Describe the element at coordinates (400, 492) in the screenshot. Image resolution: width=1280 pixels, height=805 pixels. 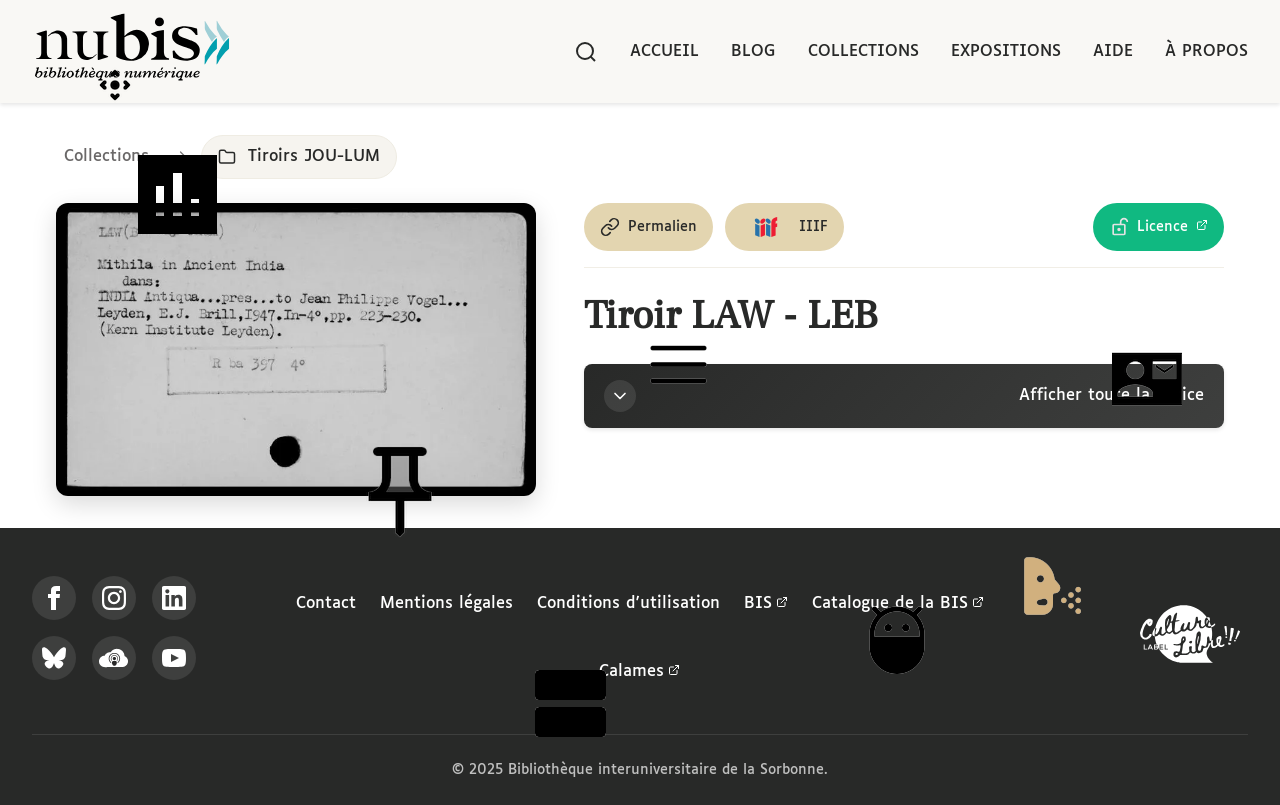
I see `pin an item to keep it visible` at that location.